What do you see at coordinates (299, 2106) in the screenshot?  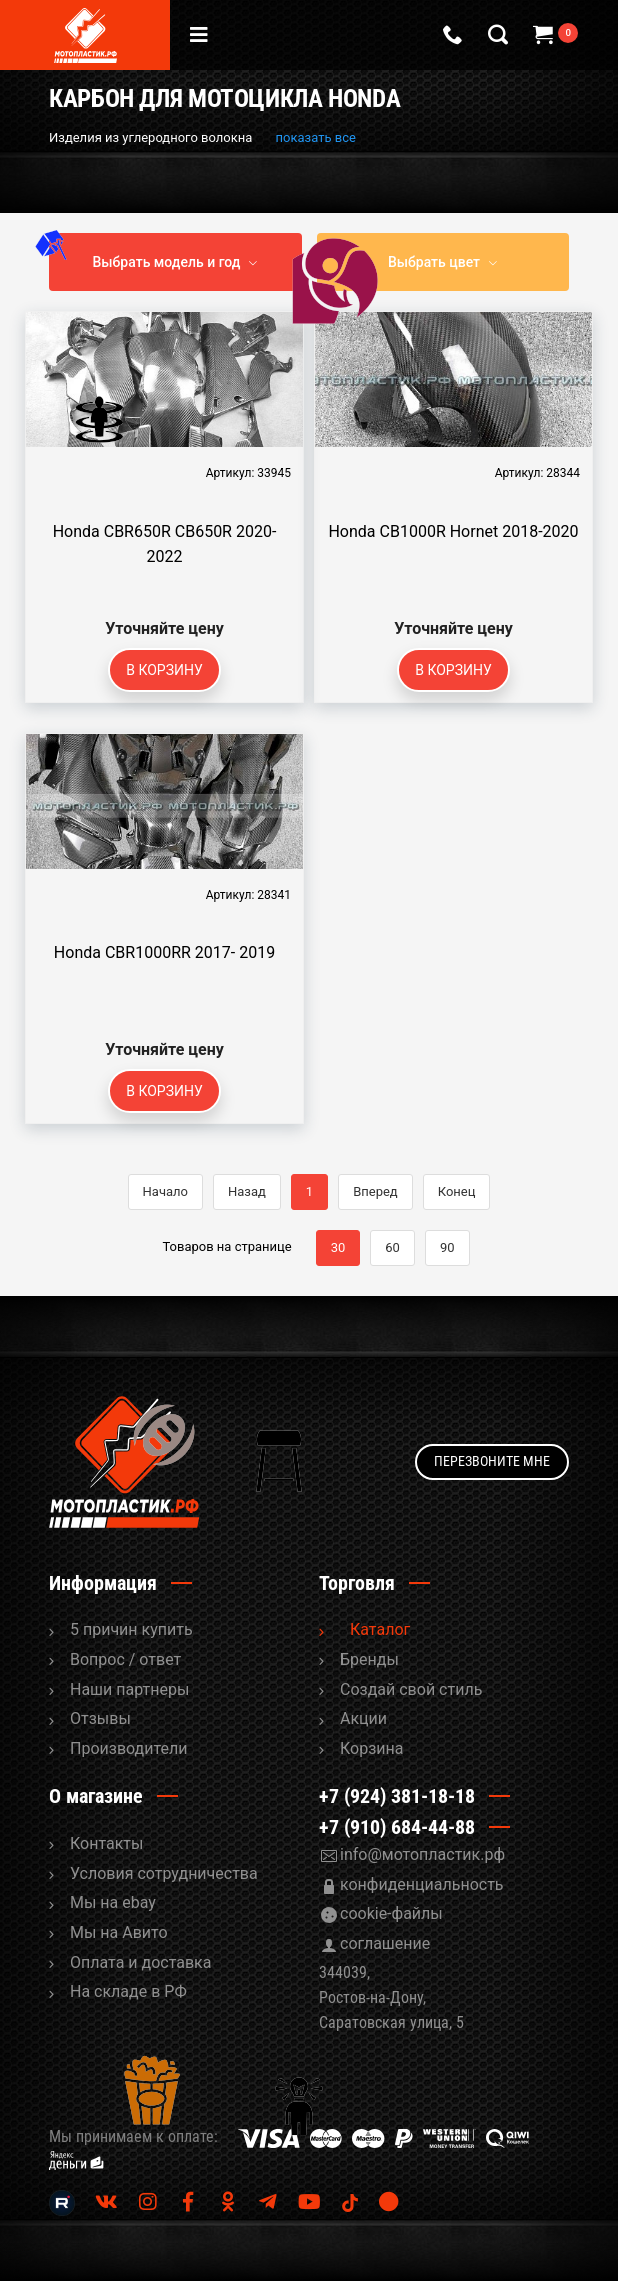 I see `indicates smart or intelligent feature enabled` at bounding box center [299, 2106].